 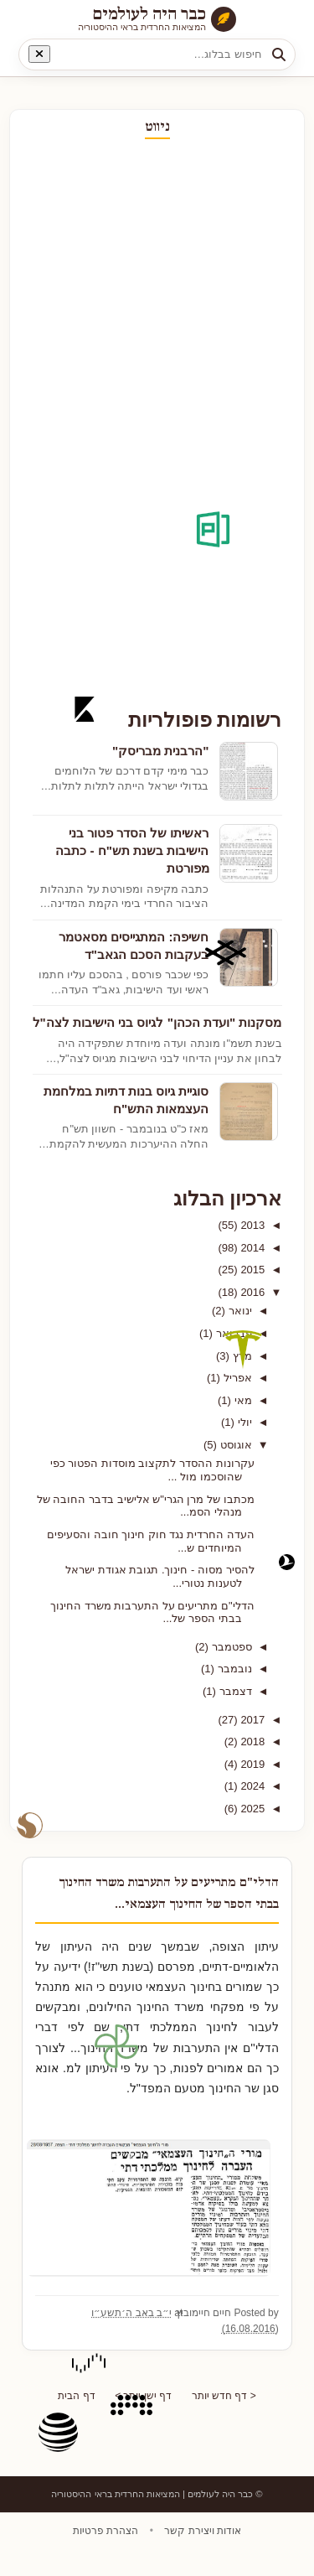 What do you see at coordinates (131, 2405) in the screenshot?
I see `open bitwig studio application` at bounding box center [131, 2405].